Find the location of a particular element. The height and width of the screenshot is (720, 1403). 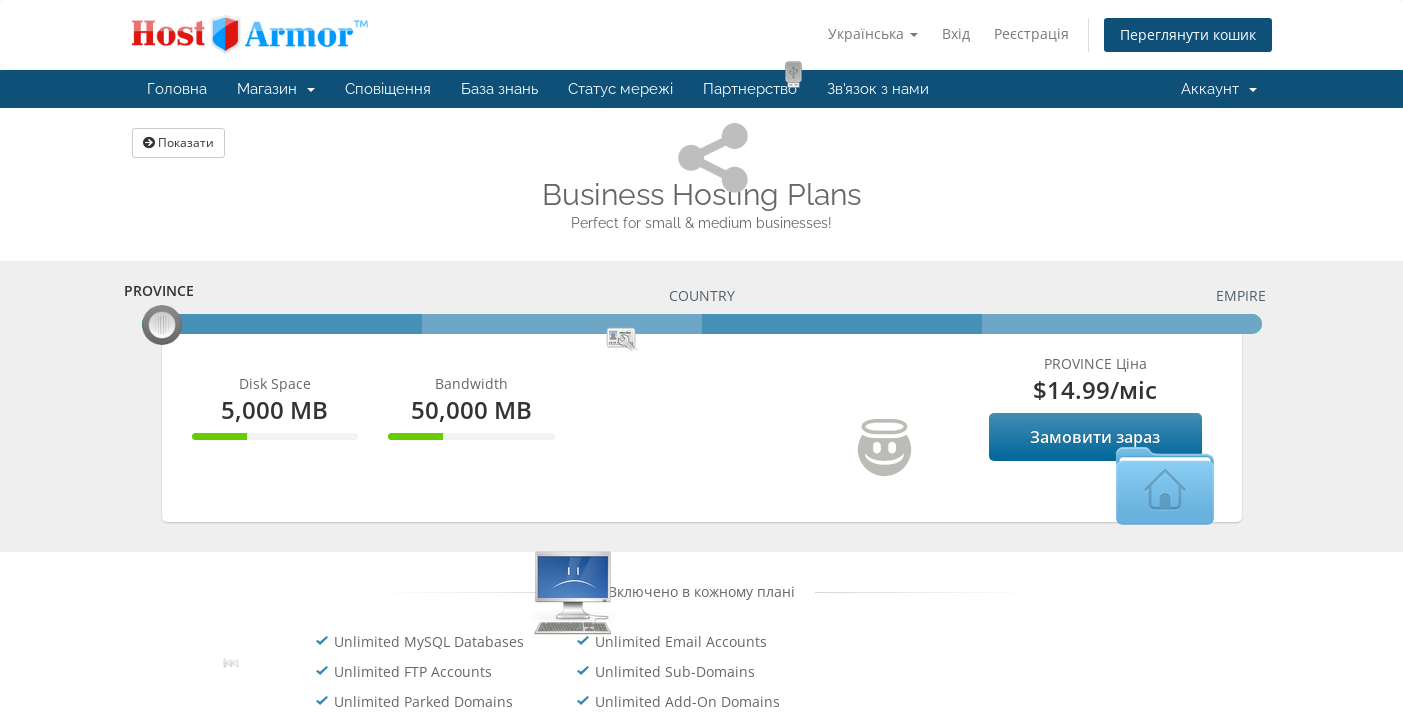

open your home folder is located at coordinates (1165, 486).